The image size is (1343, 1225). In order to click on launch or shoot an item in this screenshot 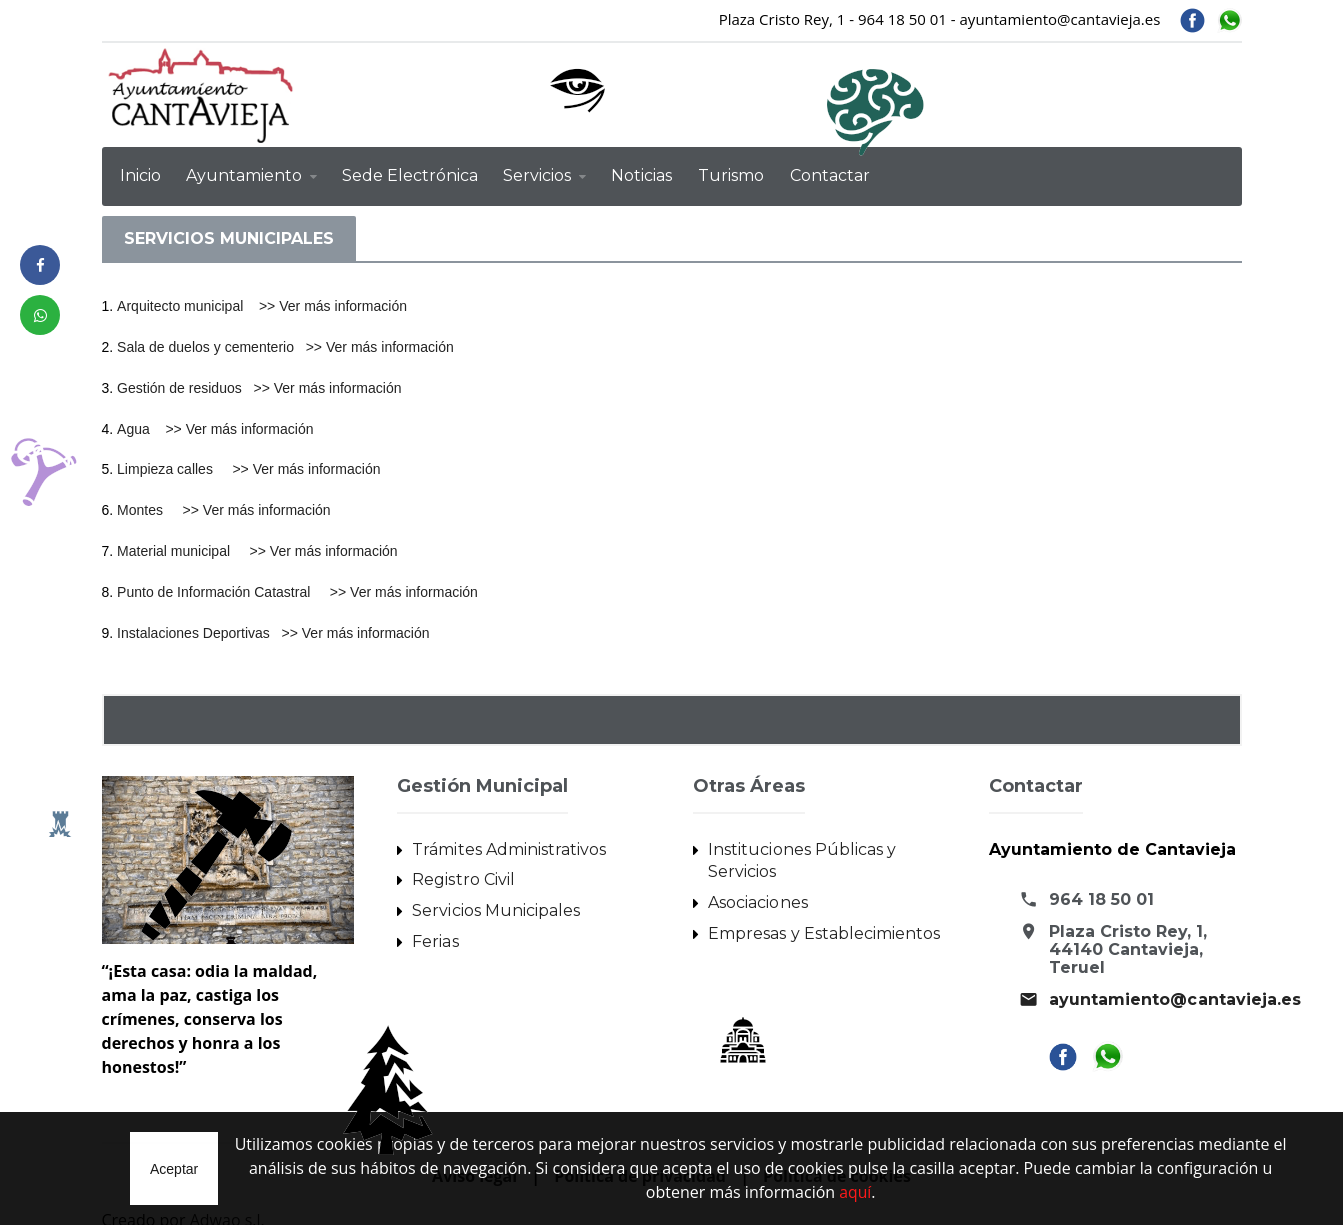, I will do `click(42, 472)`.